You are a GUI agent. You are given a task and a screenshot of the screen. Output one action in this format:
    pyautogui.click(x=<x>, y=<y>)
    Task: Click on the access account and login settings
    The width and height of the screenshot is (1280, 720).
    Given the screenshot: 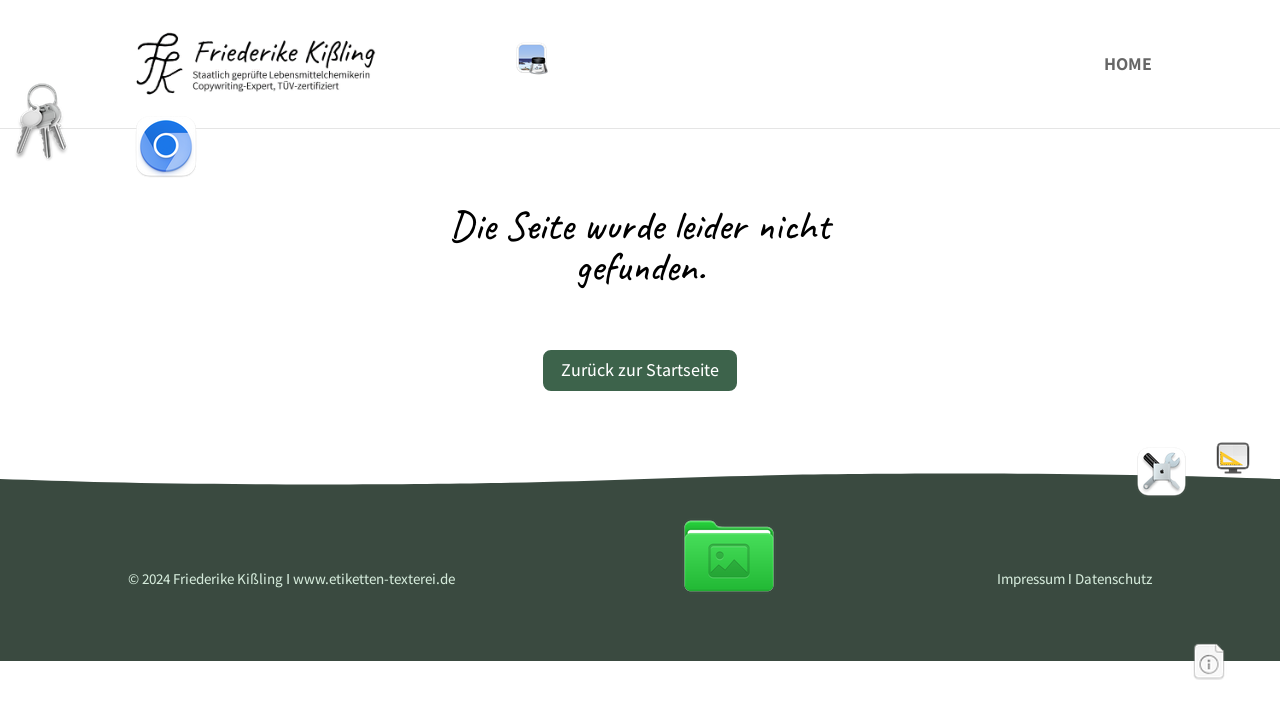 What is the action you would take?
    pyautogui.click(x=42, y=123)
    